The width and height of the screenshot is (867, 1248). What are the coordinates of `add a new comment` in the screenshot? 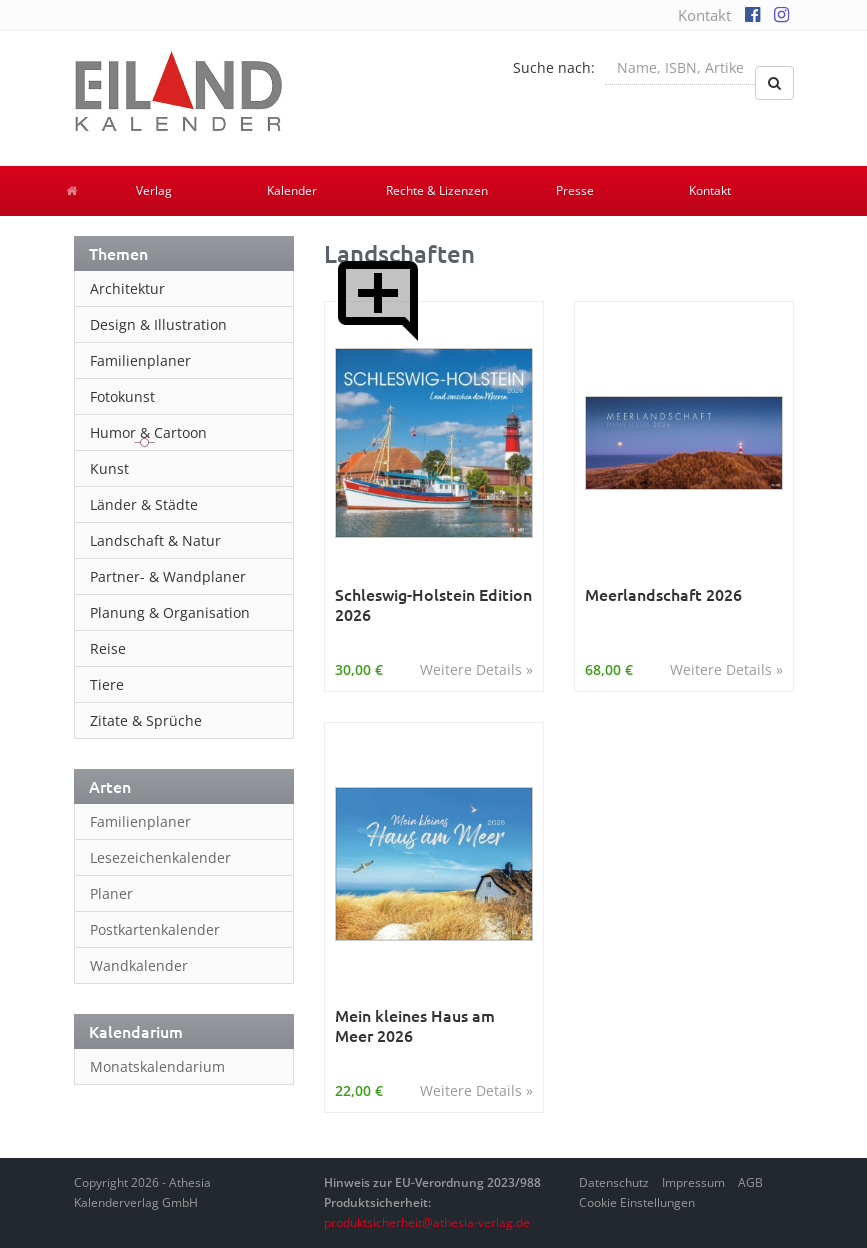 It's located at (378, 301).